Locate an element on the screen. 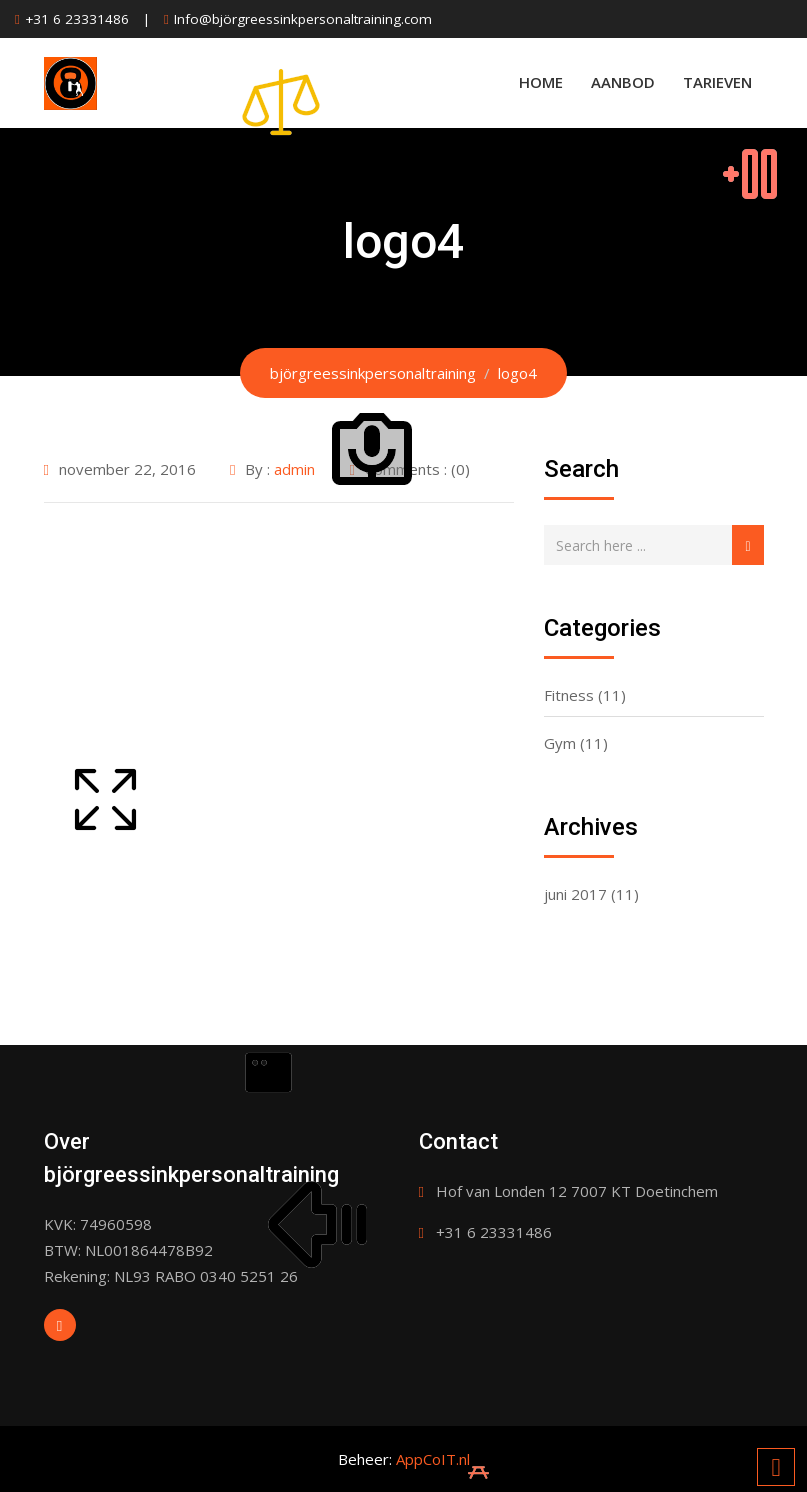  add a new column to the left is located at coordinates (754, 174).